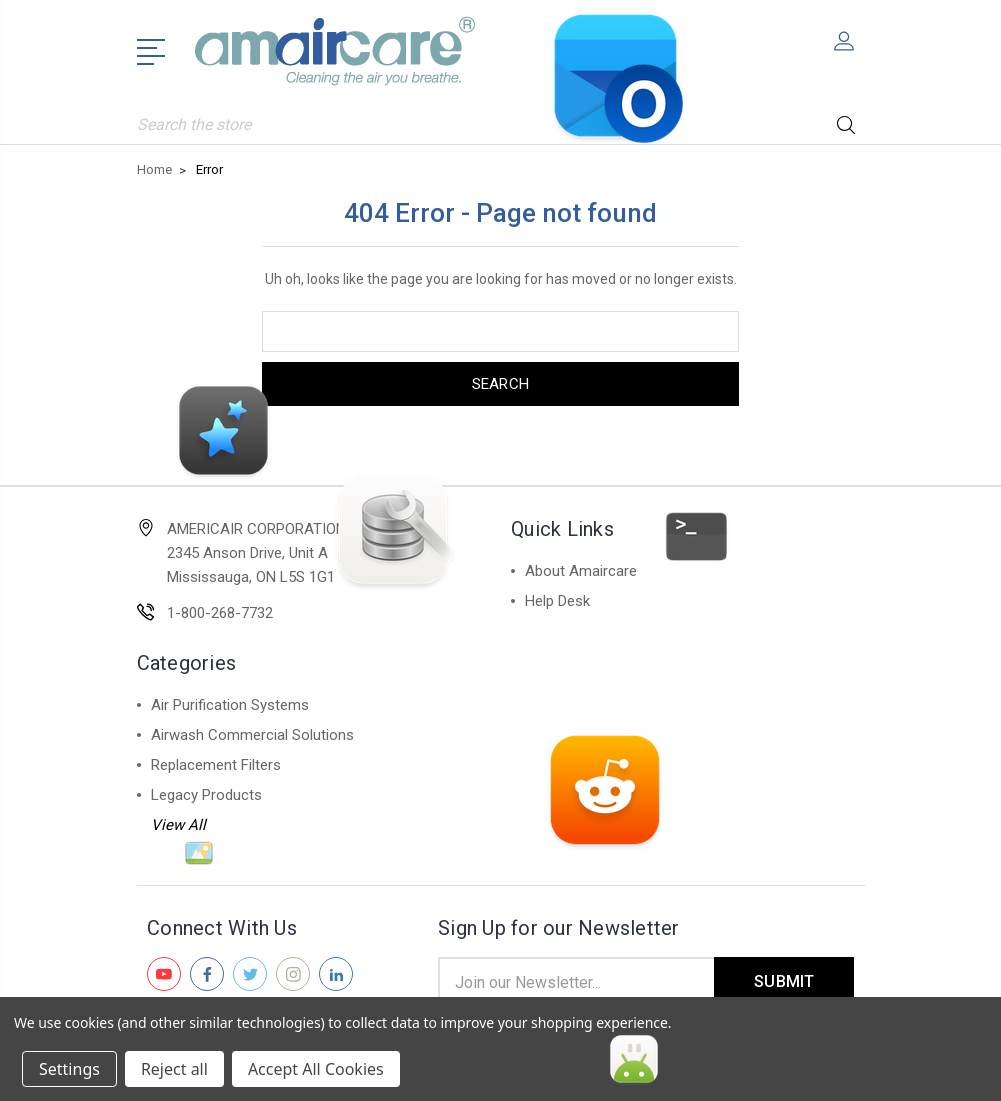 This screenshot has width=1001, height=1101. What do you see at coordinates (615, 75) in the screenshot?
I see `open microsoft outlook email app` at bounding box center [615, 75].